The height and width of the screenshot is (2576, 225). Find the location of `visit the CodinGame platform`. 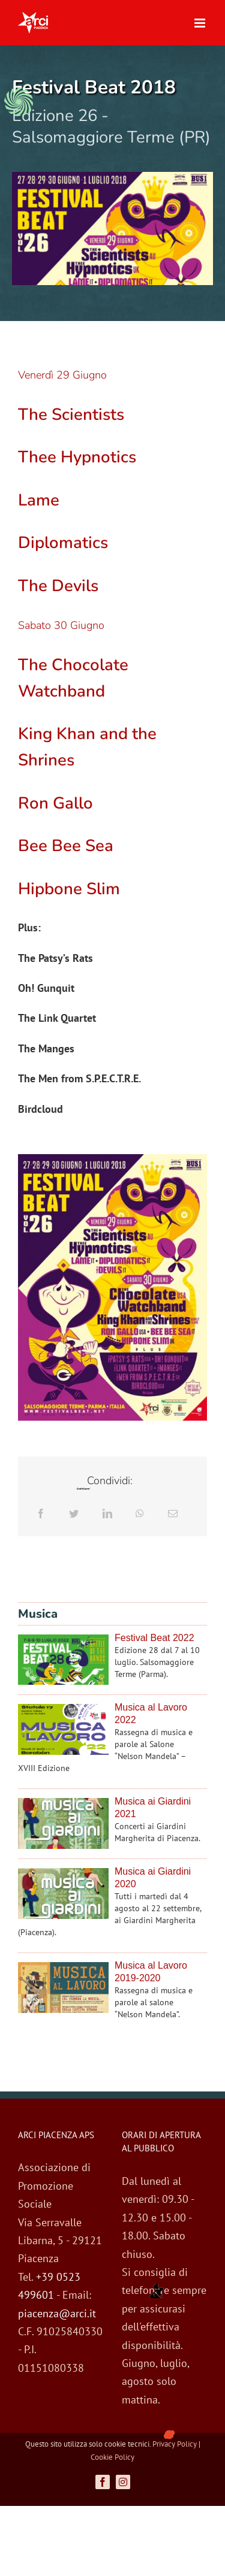

visit the CodinGame platform is located at coordinates (83, 1488).